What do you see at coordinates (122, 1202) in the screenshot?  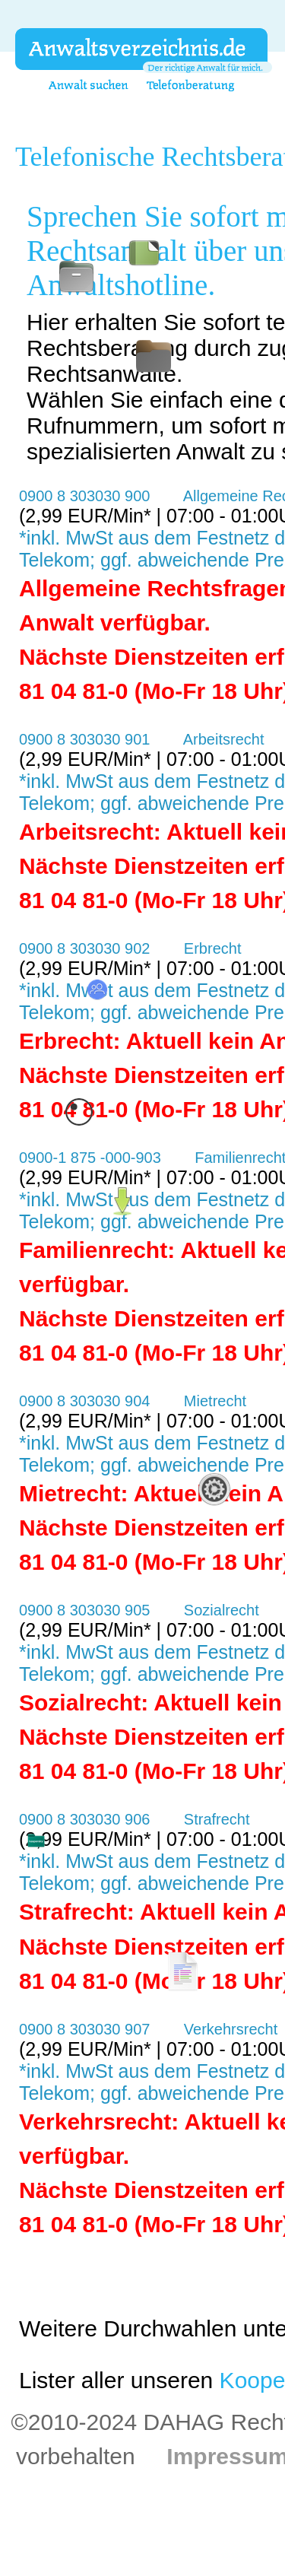 I see `save the current document` at bounding box center [122, 1202].